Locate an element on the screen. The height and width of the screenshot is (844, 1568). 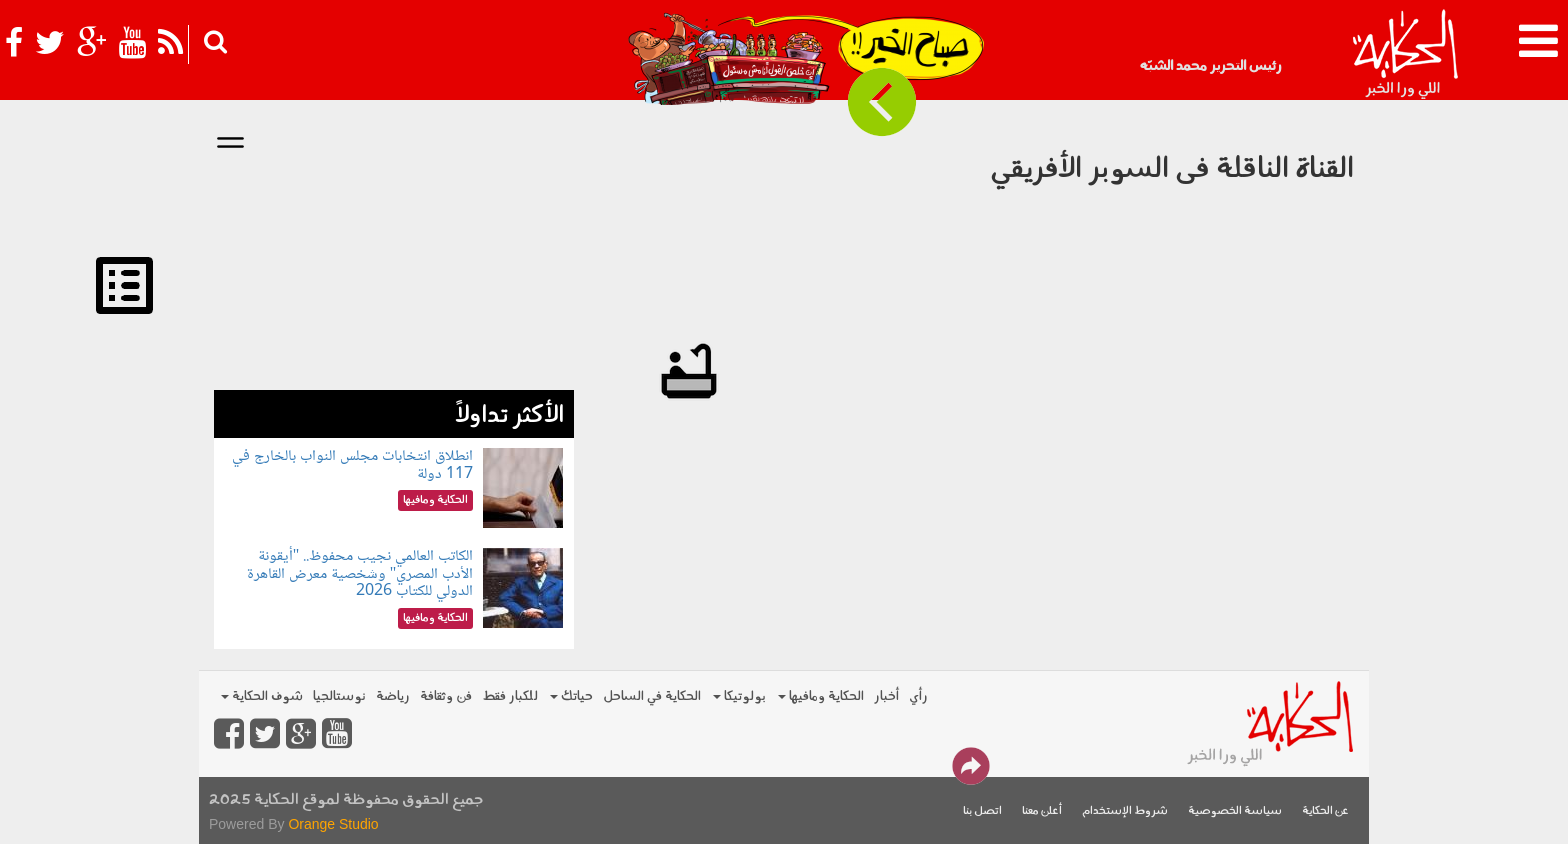
forward or share content is located at coordinates (971, 766).